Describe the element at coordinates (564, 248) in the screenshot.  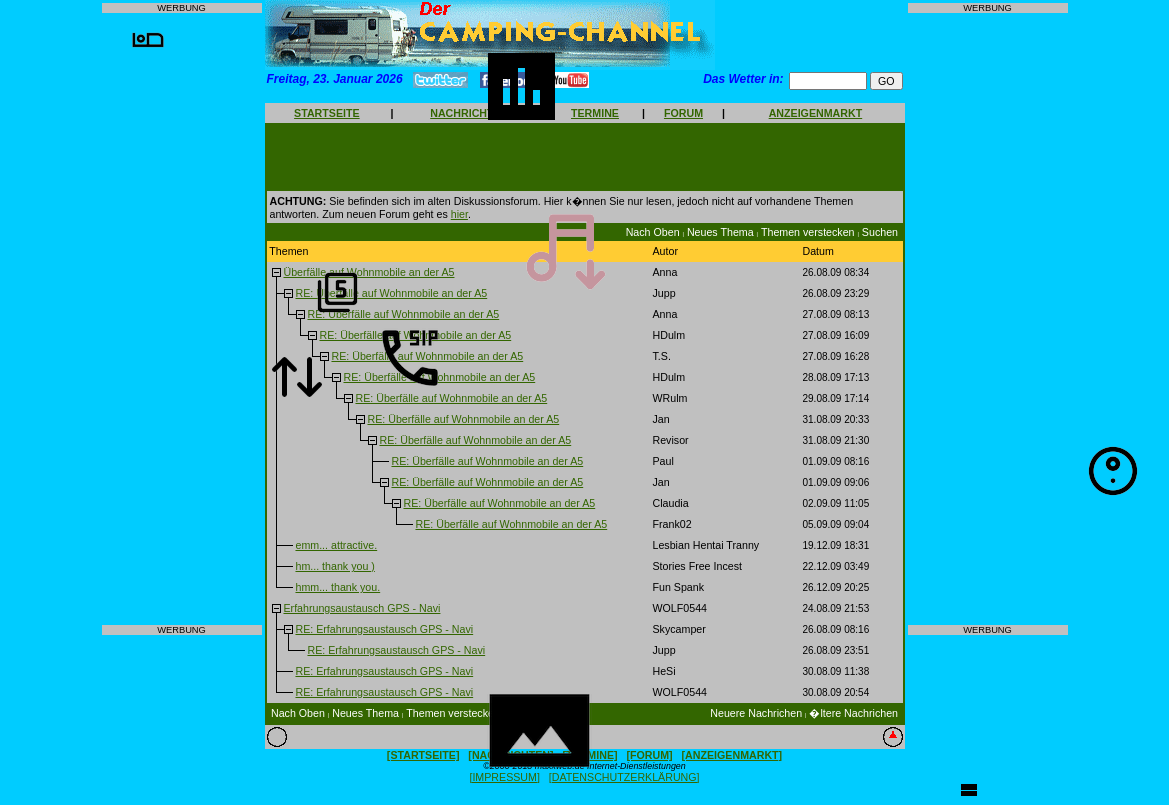
I see `download music or audio file` at that location.